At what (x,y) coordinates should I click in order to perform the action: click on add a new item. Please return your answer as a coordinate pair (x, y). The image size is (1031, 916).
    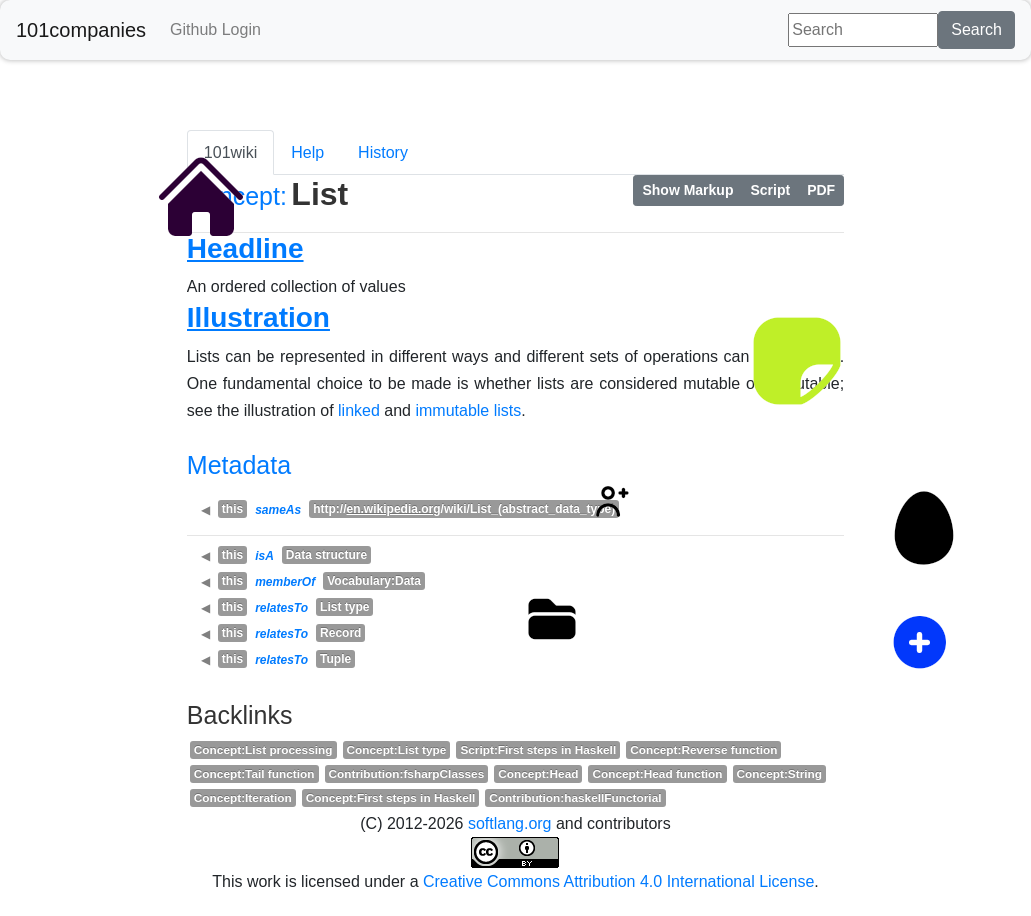
    Looking at the image, I should click on (919, 642).